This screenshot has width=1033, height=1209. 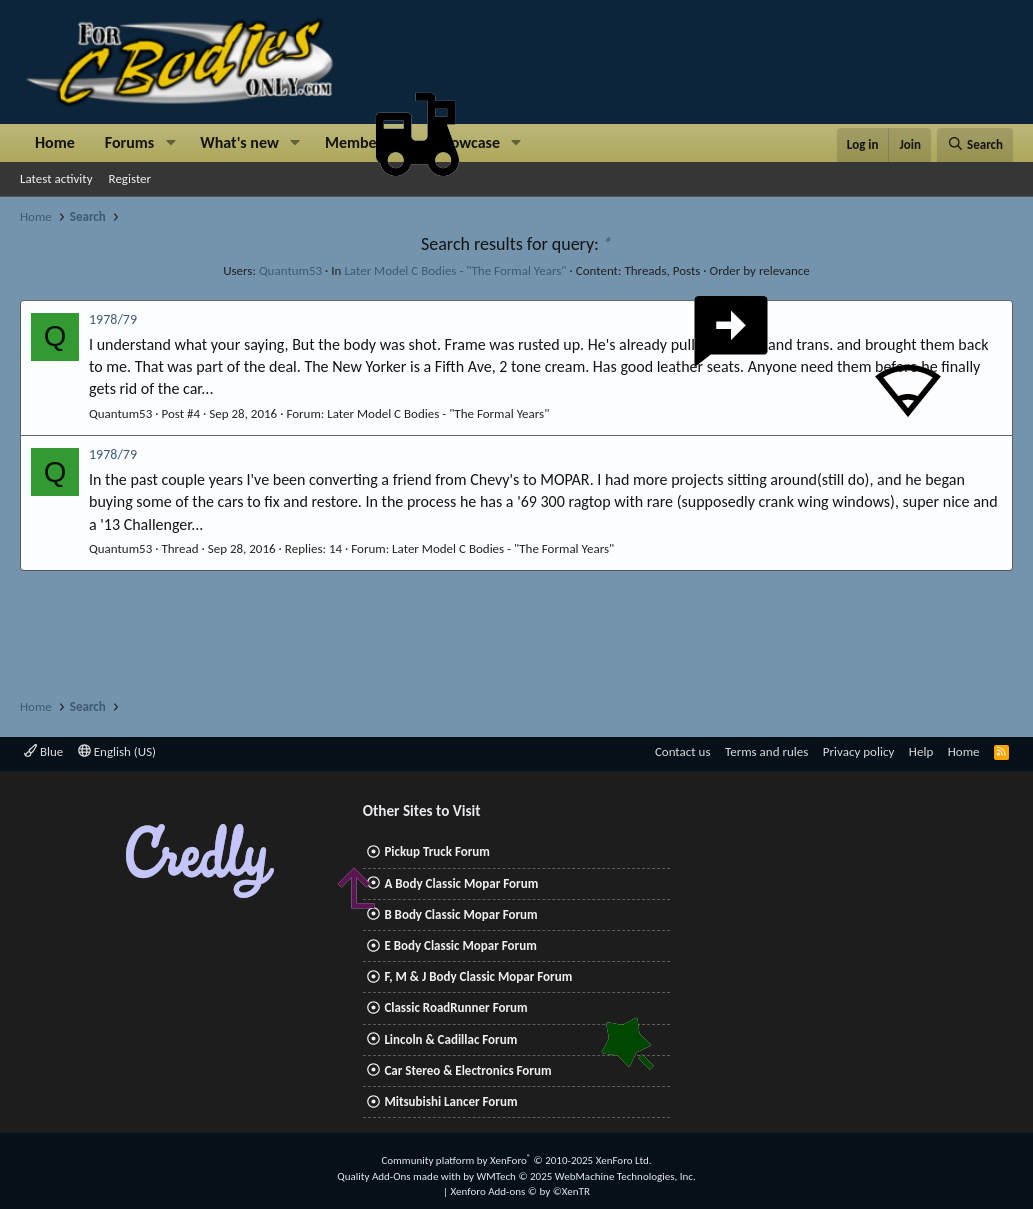 What do you see at coordinates (356, 890) in the screenshot?
I see `navigate back and up one level` at bounding box center [356, 890].